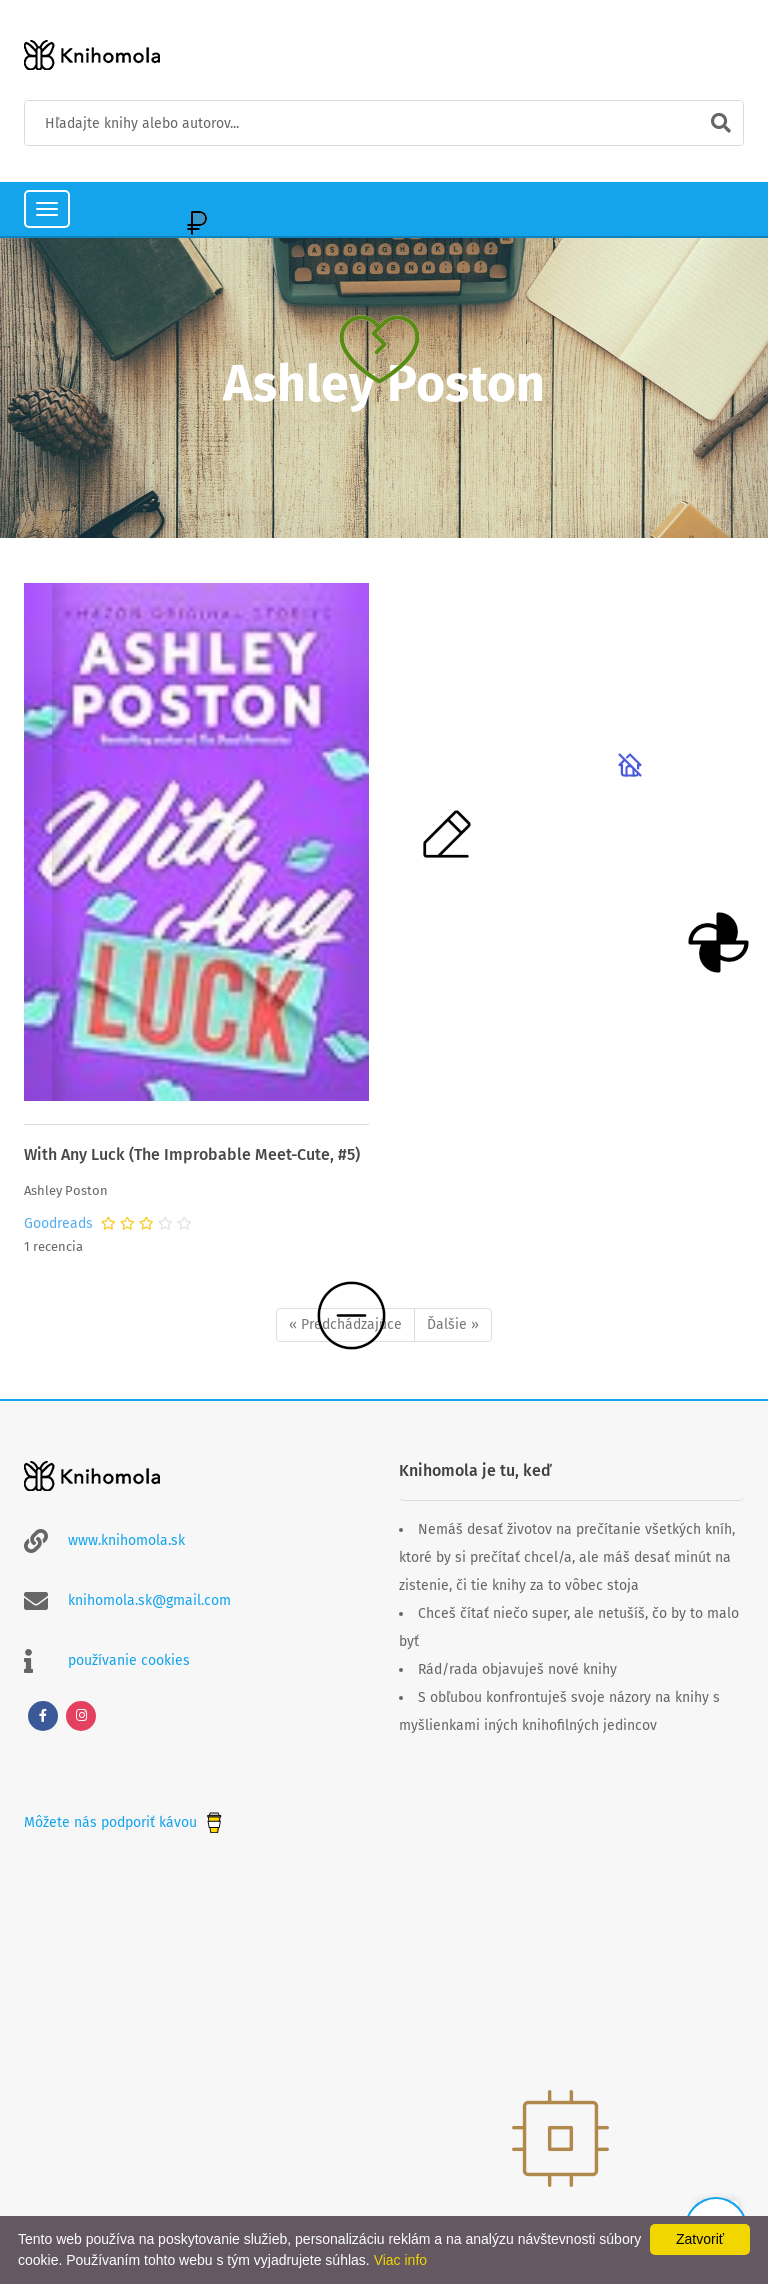  Describe the element at coordinates (446, 835) in the screenshot. I see `edit content or text` at that location.